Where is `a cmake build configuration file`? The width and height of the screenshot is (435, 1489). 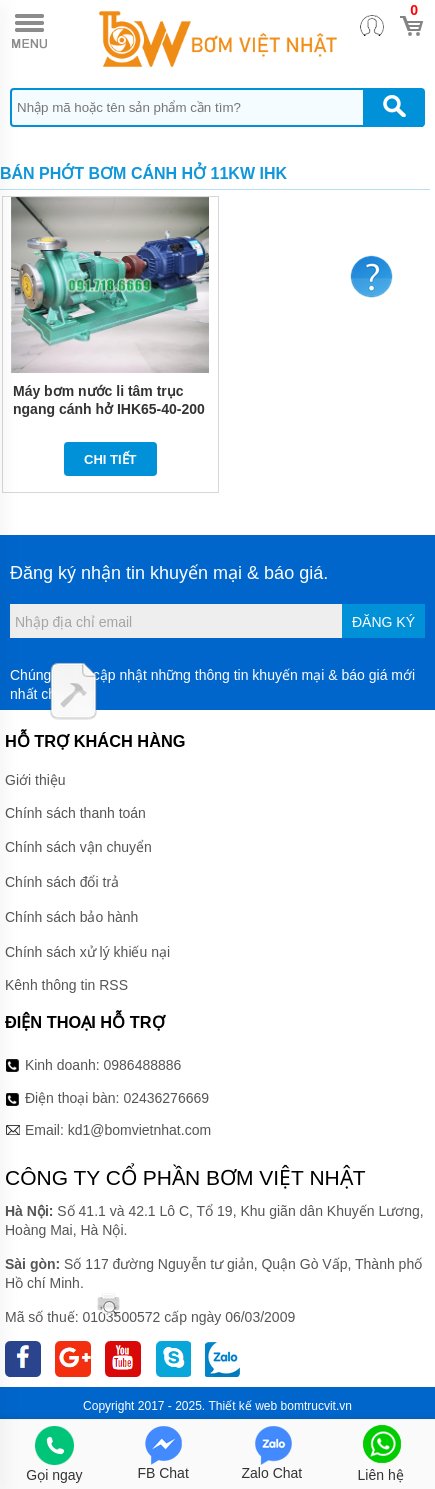
a cmake build configuration file is located at coordinates (73, 690).